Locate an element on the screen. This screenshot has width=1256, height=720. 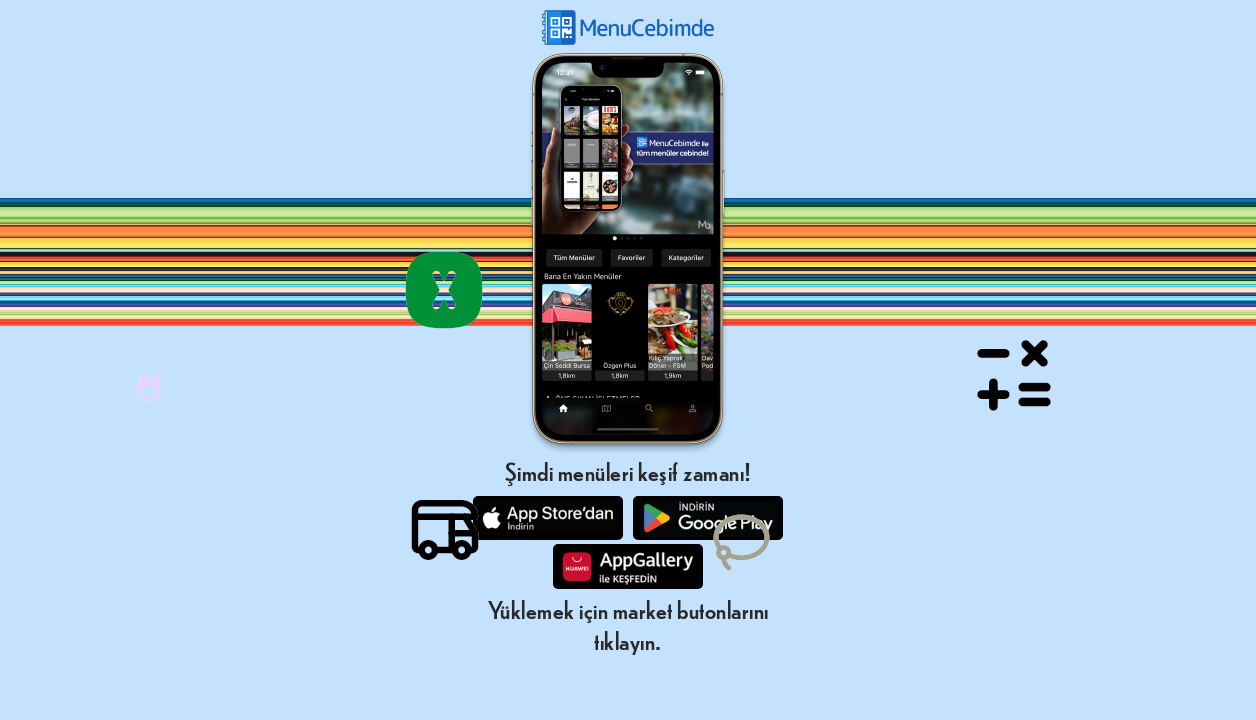
close or dismiss a dialog is located at coordinates (444, 290).